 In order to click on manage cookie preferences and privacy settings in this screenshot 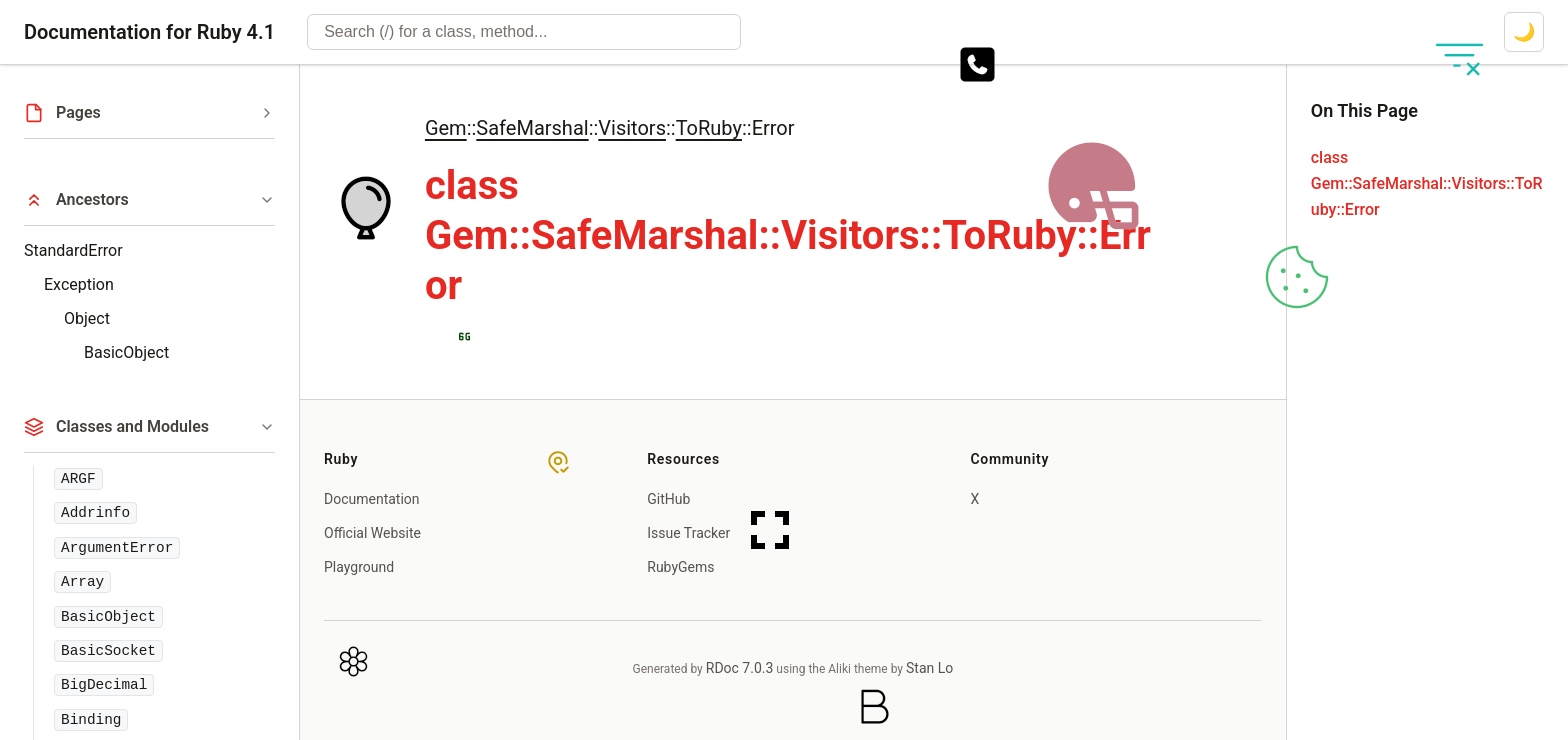, I will do `click(1297, 277)`.